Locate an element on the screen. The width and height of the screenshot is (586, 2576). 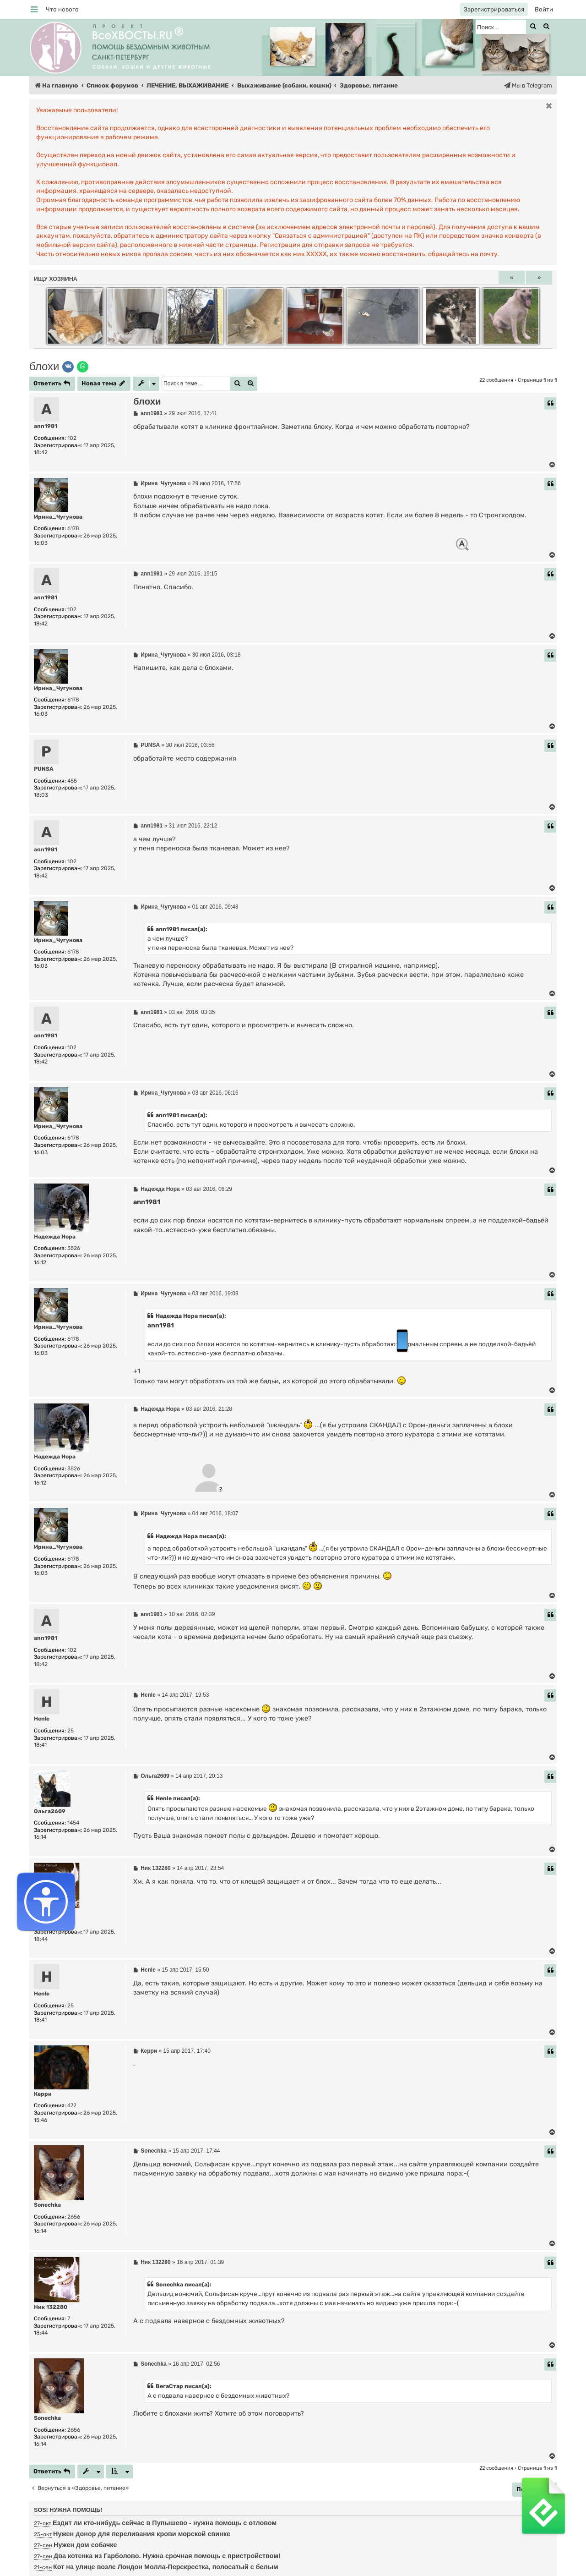
access accessibility settings is located at coordinates (46, 1902).